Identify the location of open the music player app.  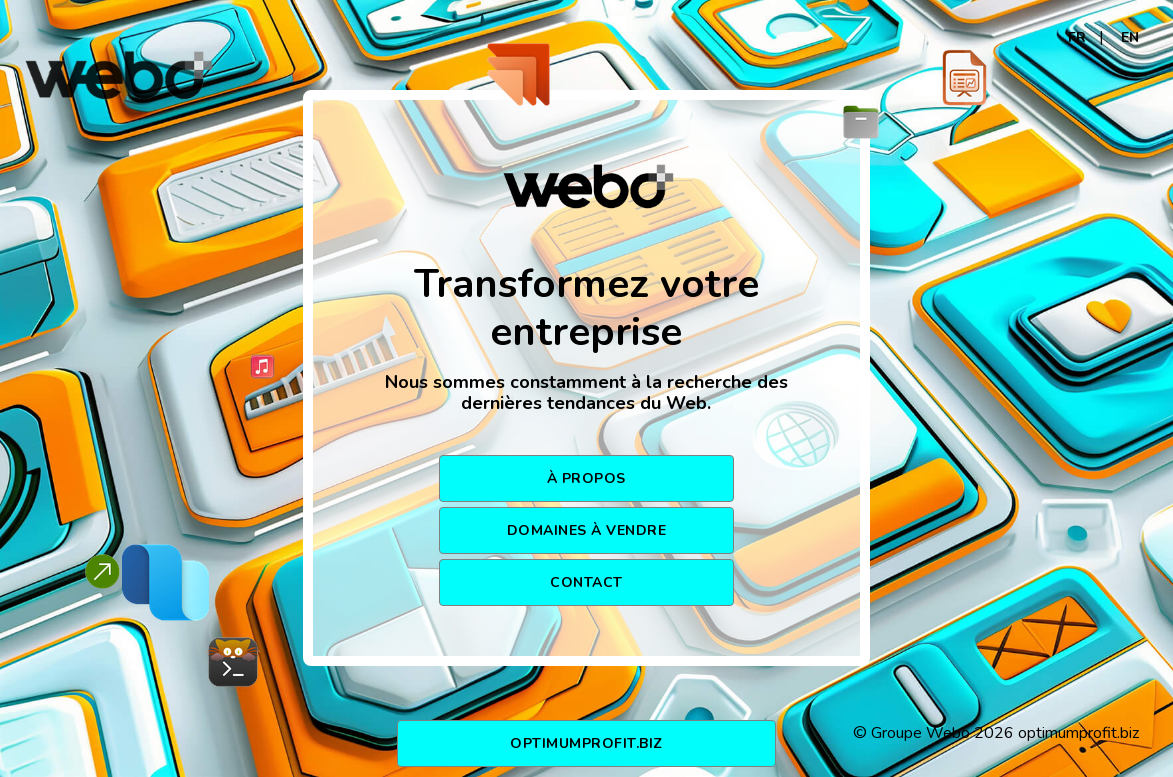
(262, 366).